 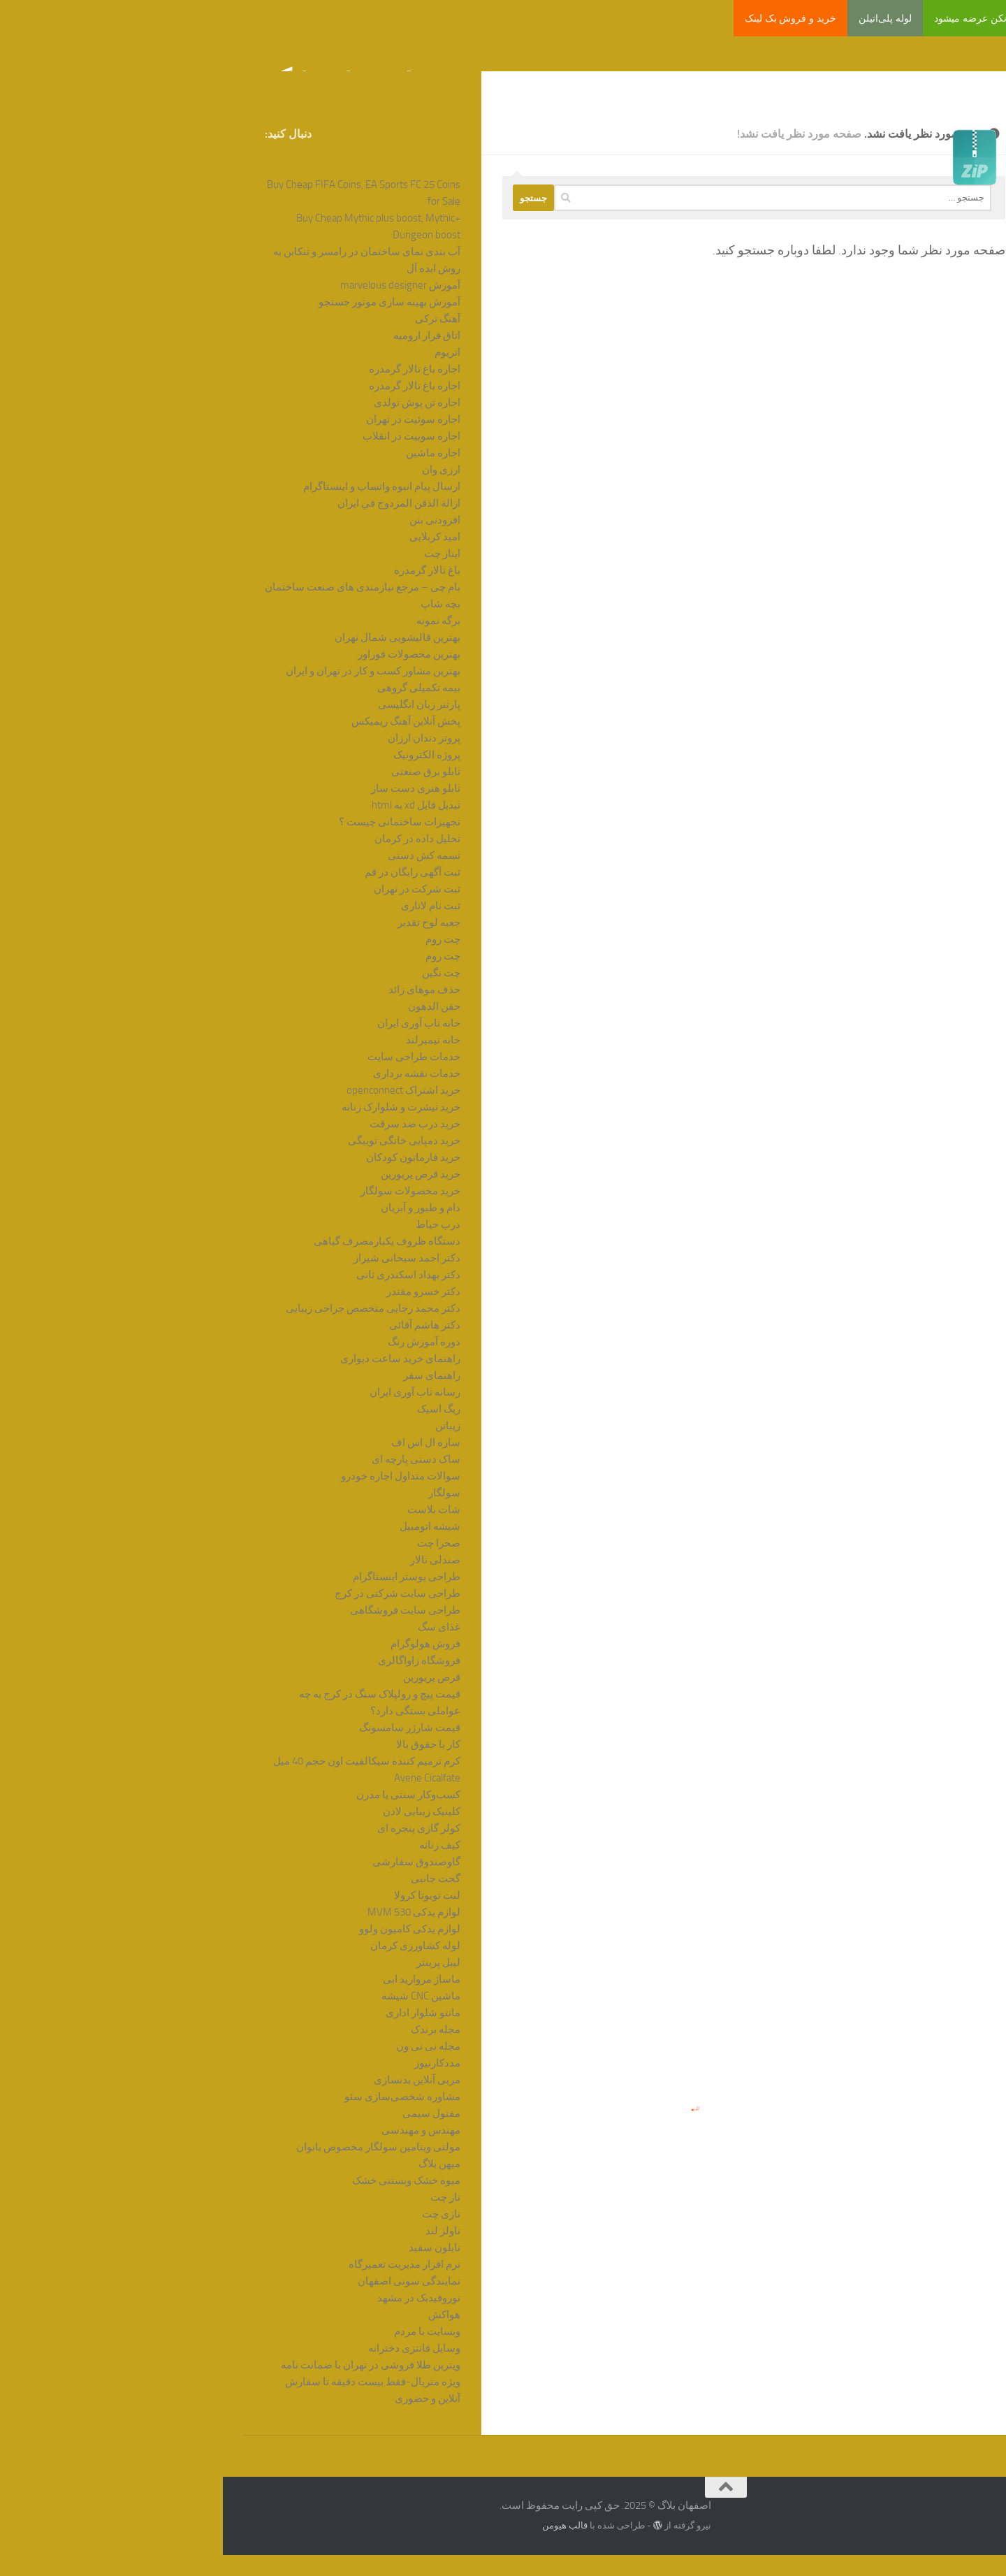 What do you see at coordinates (694, 2108) in the screenshot?
I see `reply to all recipients of an email` at bounding box center [694, 2108].